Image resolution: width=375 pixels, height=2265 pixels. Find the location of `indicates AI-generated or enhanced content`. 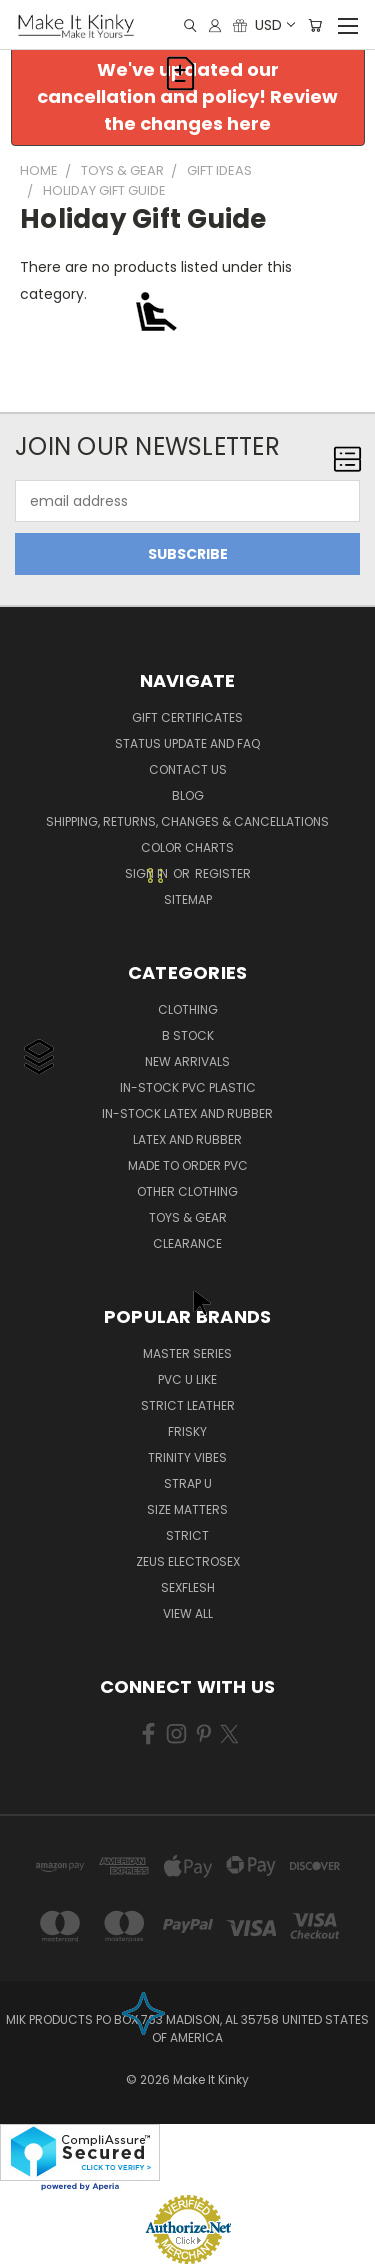

indicates AI-generated or enhanced content is located at coordinates (143, 2013).